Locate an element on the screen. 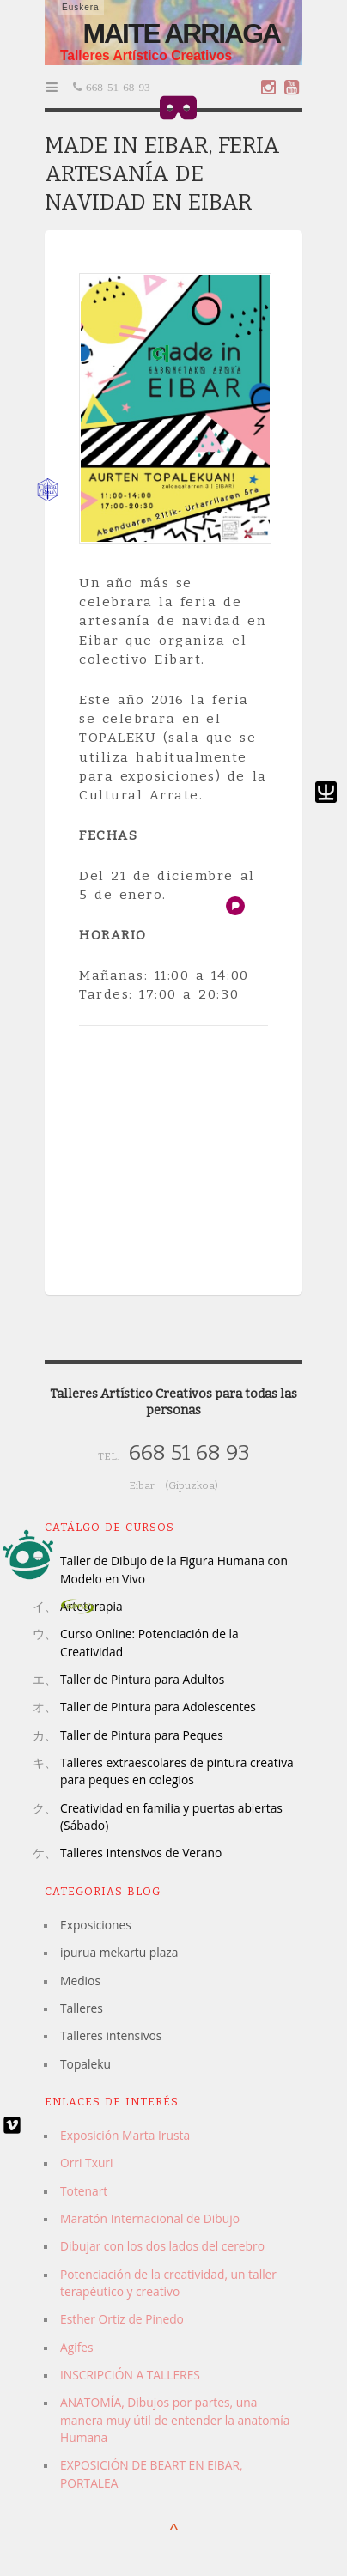  open the Pixelfed app is located at coordinates (235, 906).